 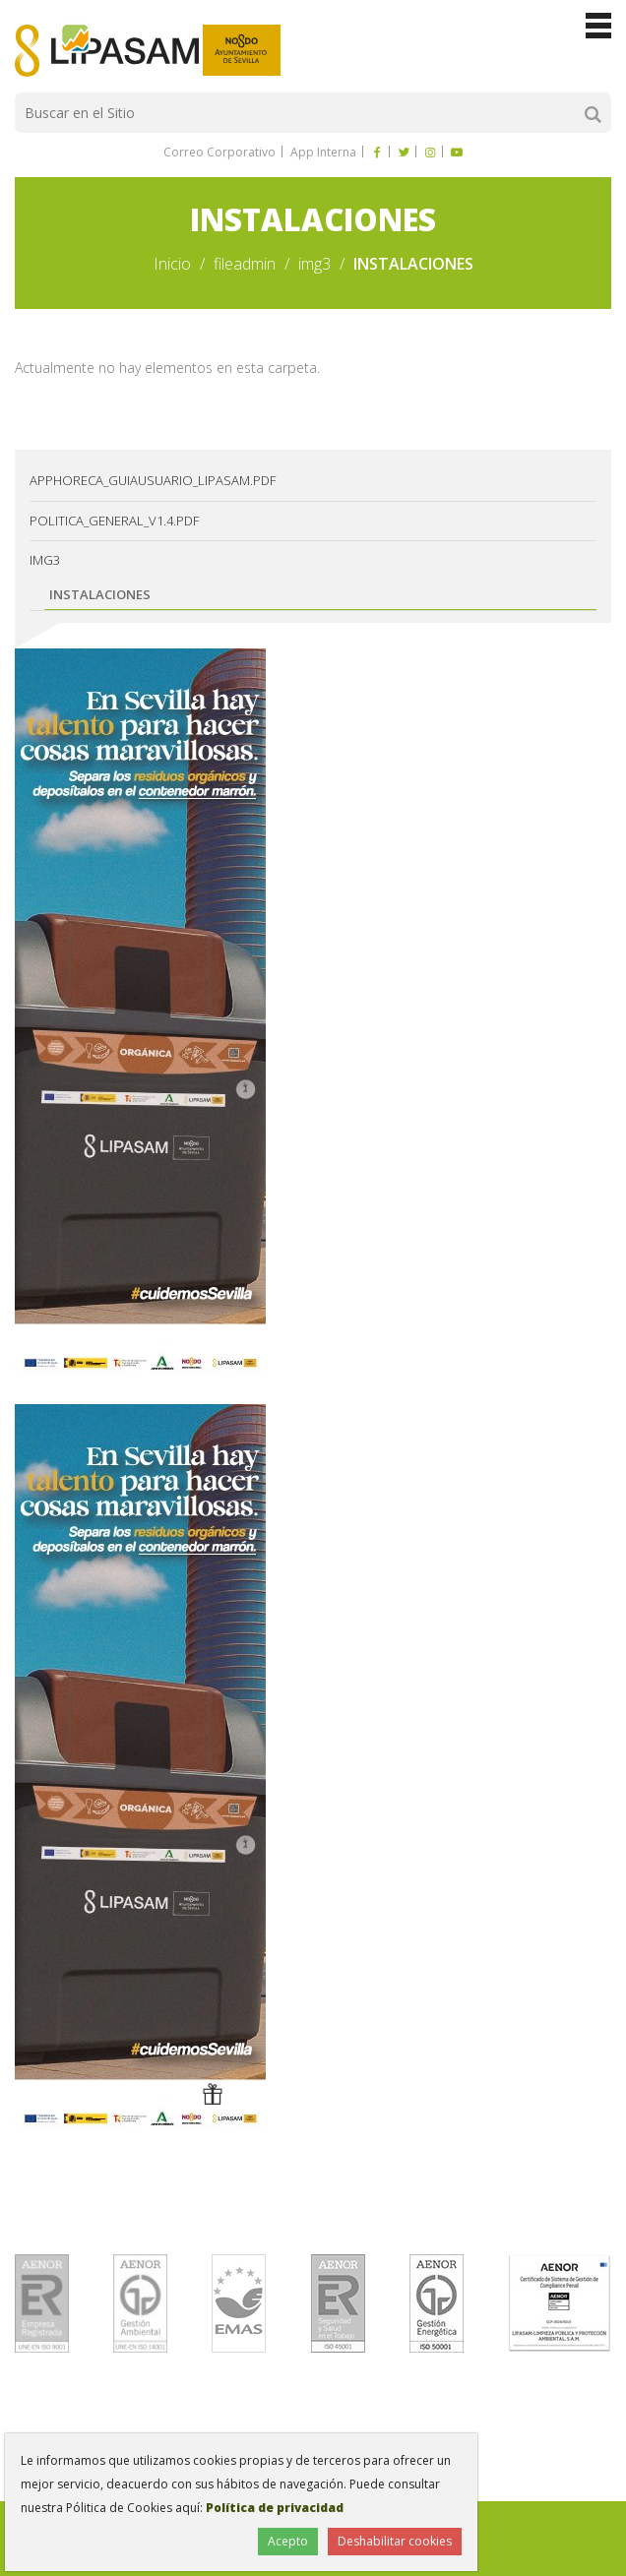 What do you see at coordinates (75, 37) in the screenshot?
I see `open portfolio performance app` at bounding box center [75, 37].